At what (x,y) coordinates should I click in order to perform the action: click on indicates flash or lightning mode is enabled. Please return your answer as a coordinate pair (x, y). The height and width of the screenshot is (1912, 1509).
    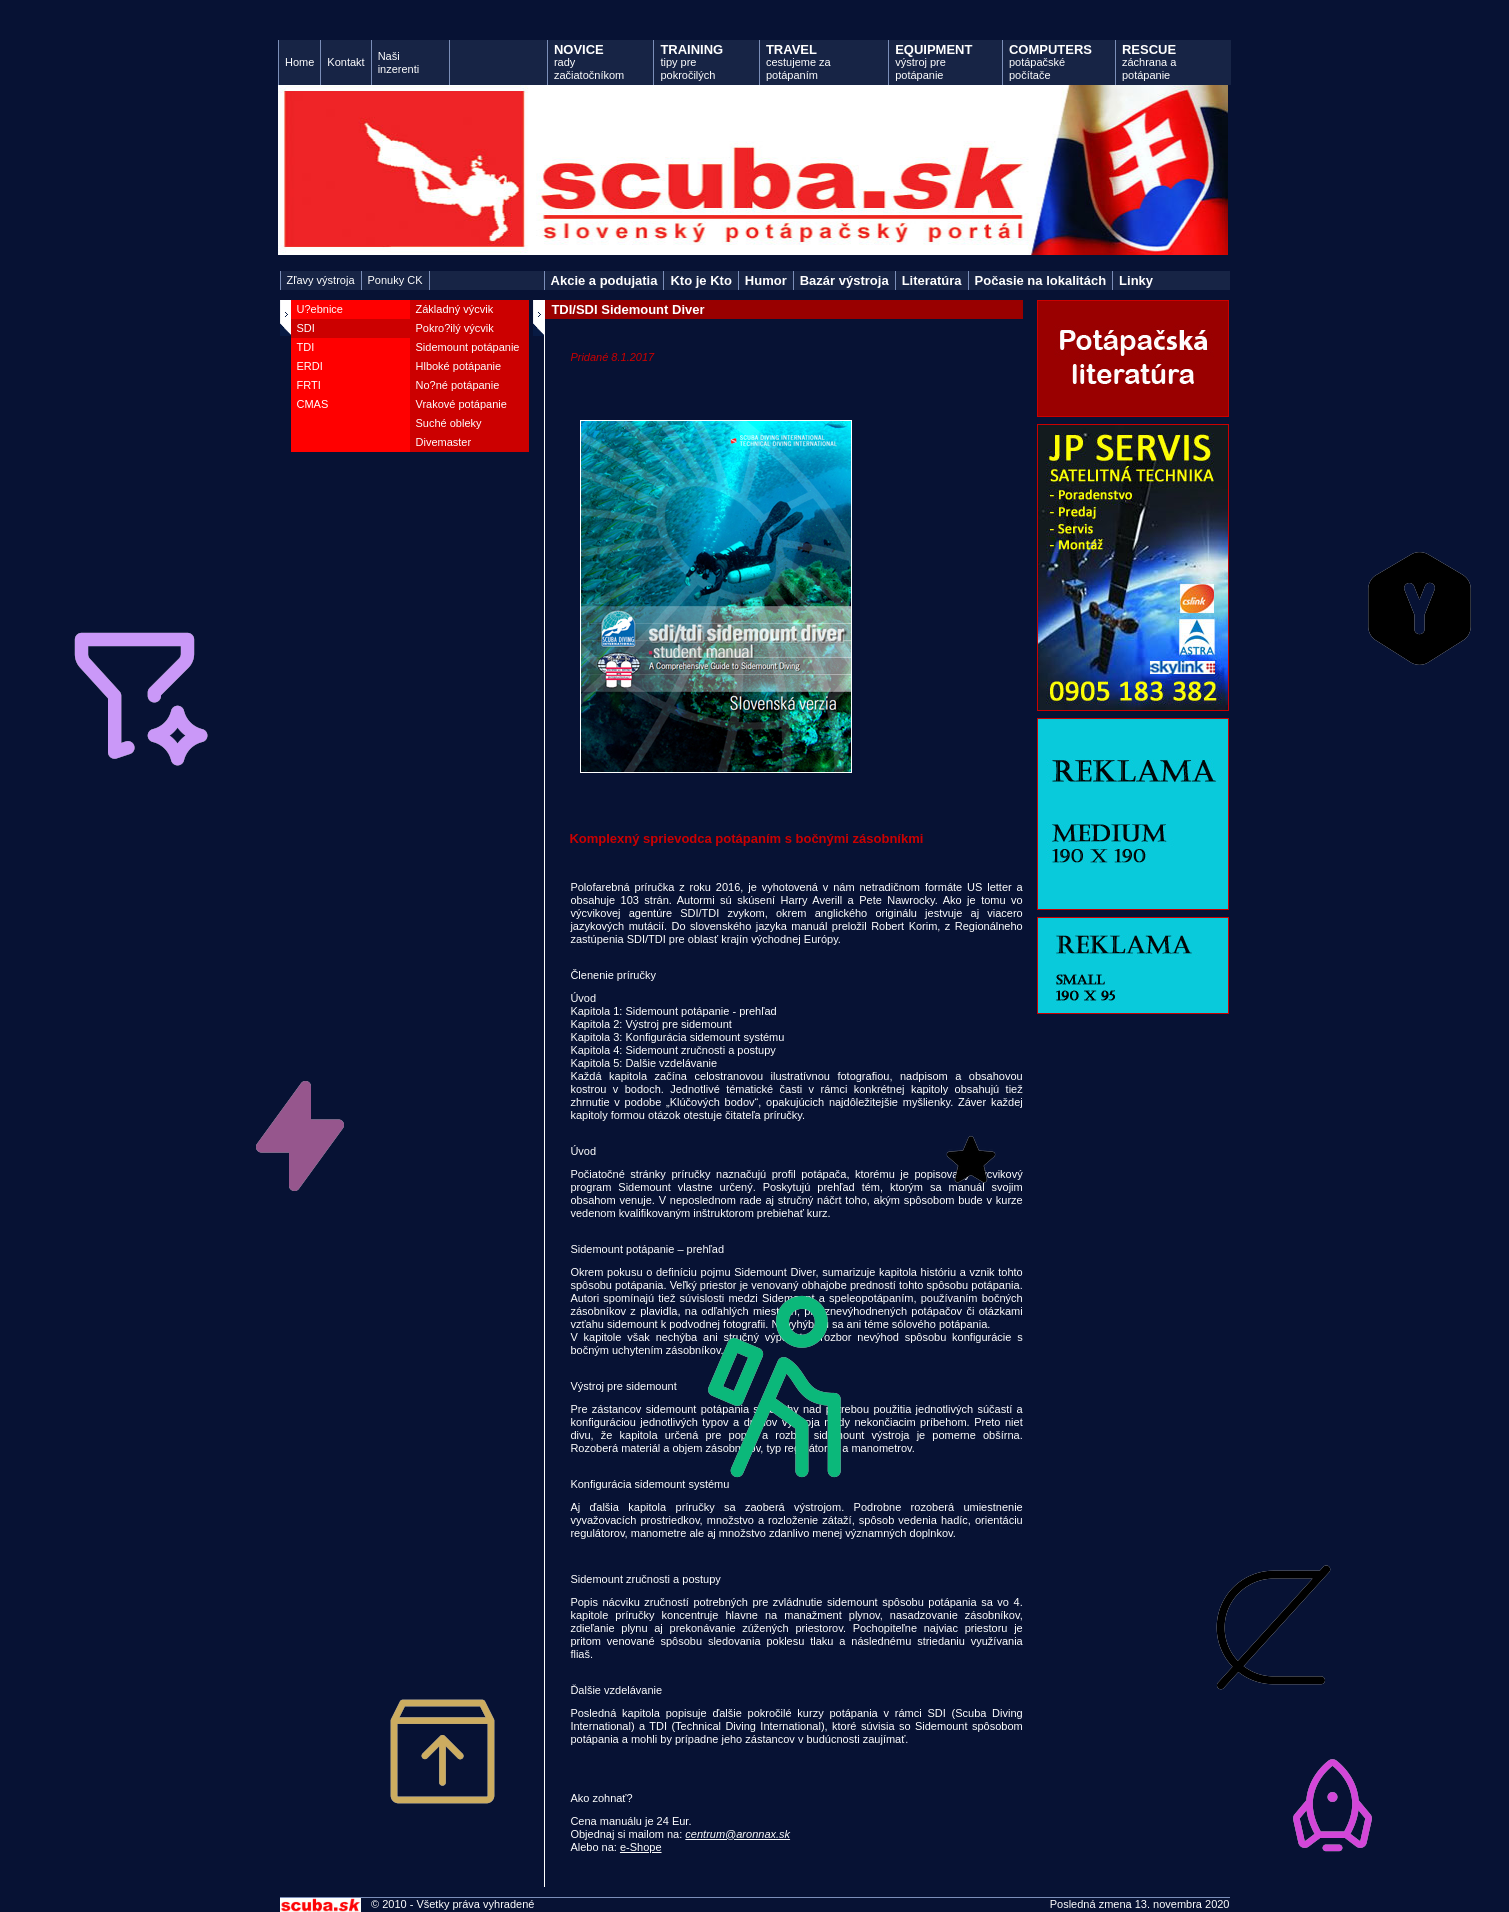
    Looking at the image, I should click on (300, 1136).